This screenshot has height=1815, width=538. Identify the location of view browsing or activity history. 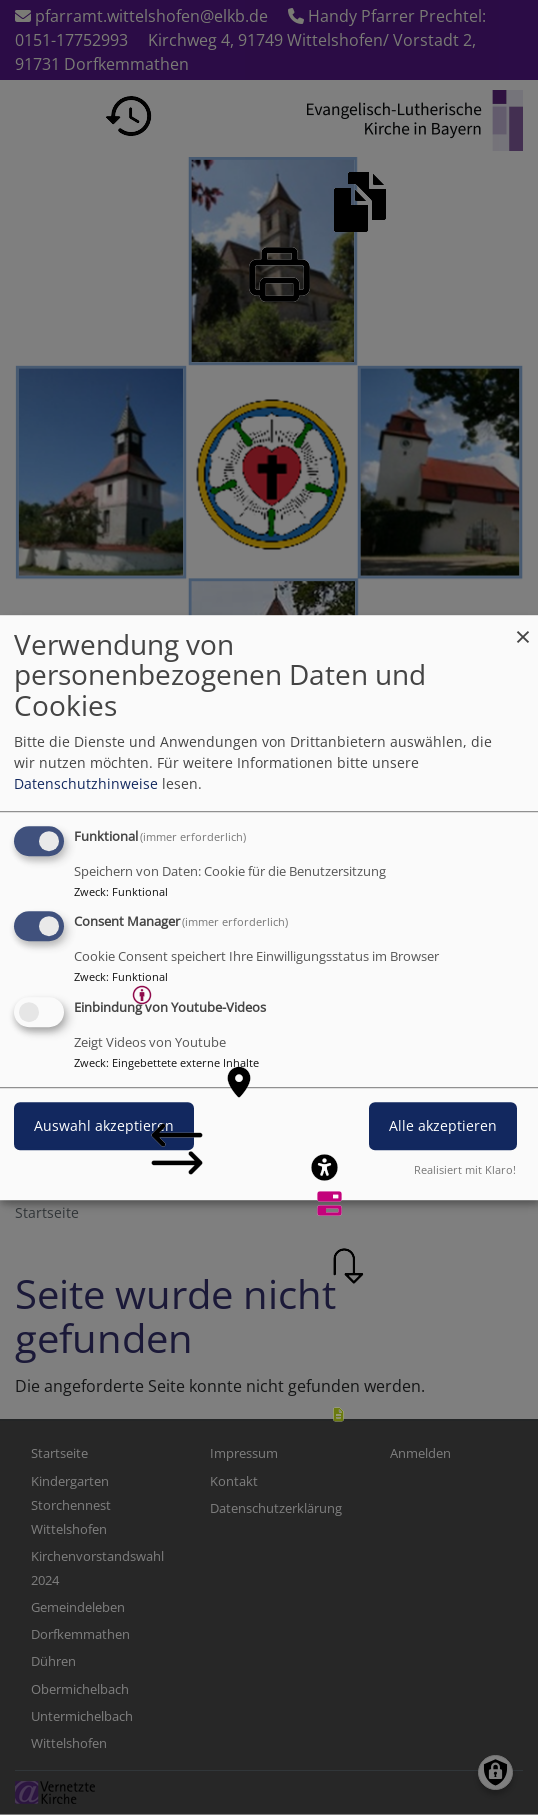
(129, 116).